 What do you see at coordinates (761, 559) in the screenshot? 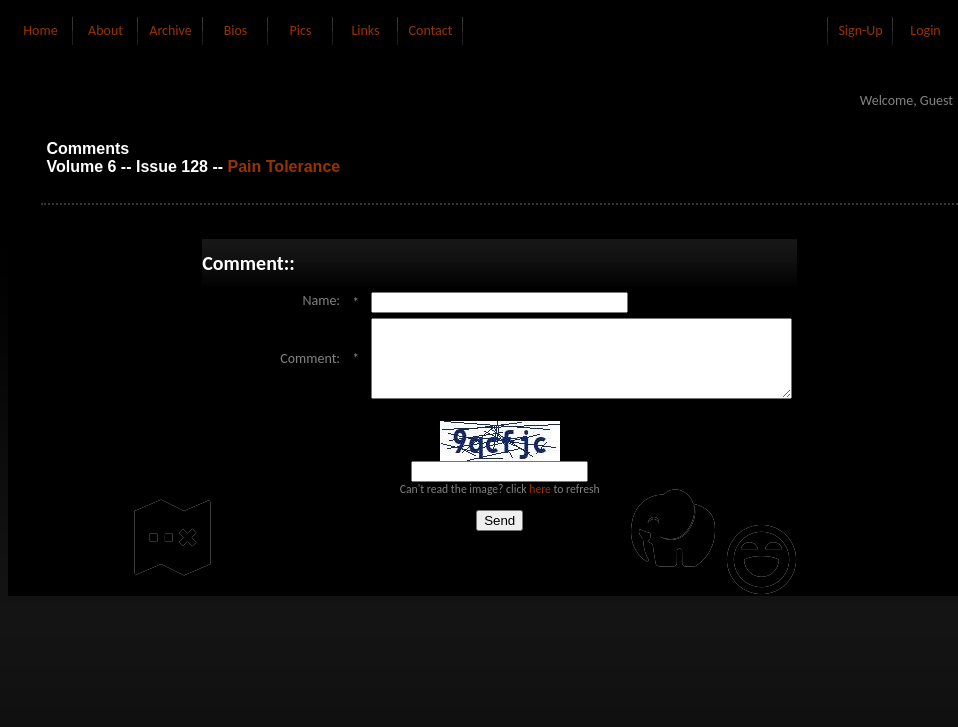
I see `add a laughing reaction to a message` at bounding box center [761, 559].